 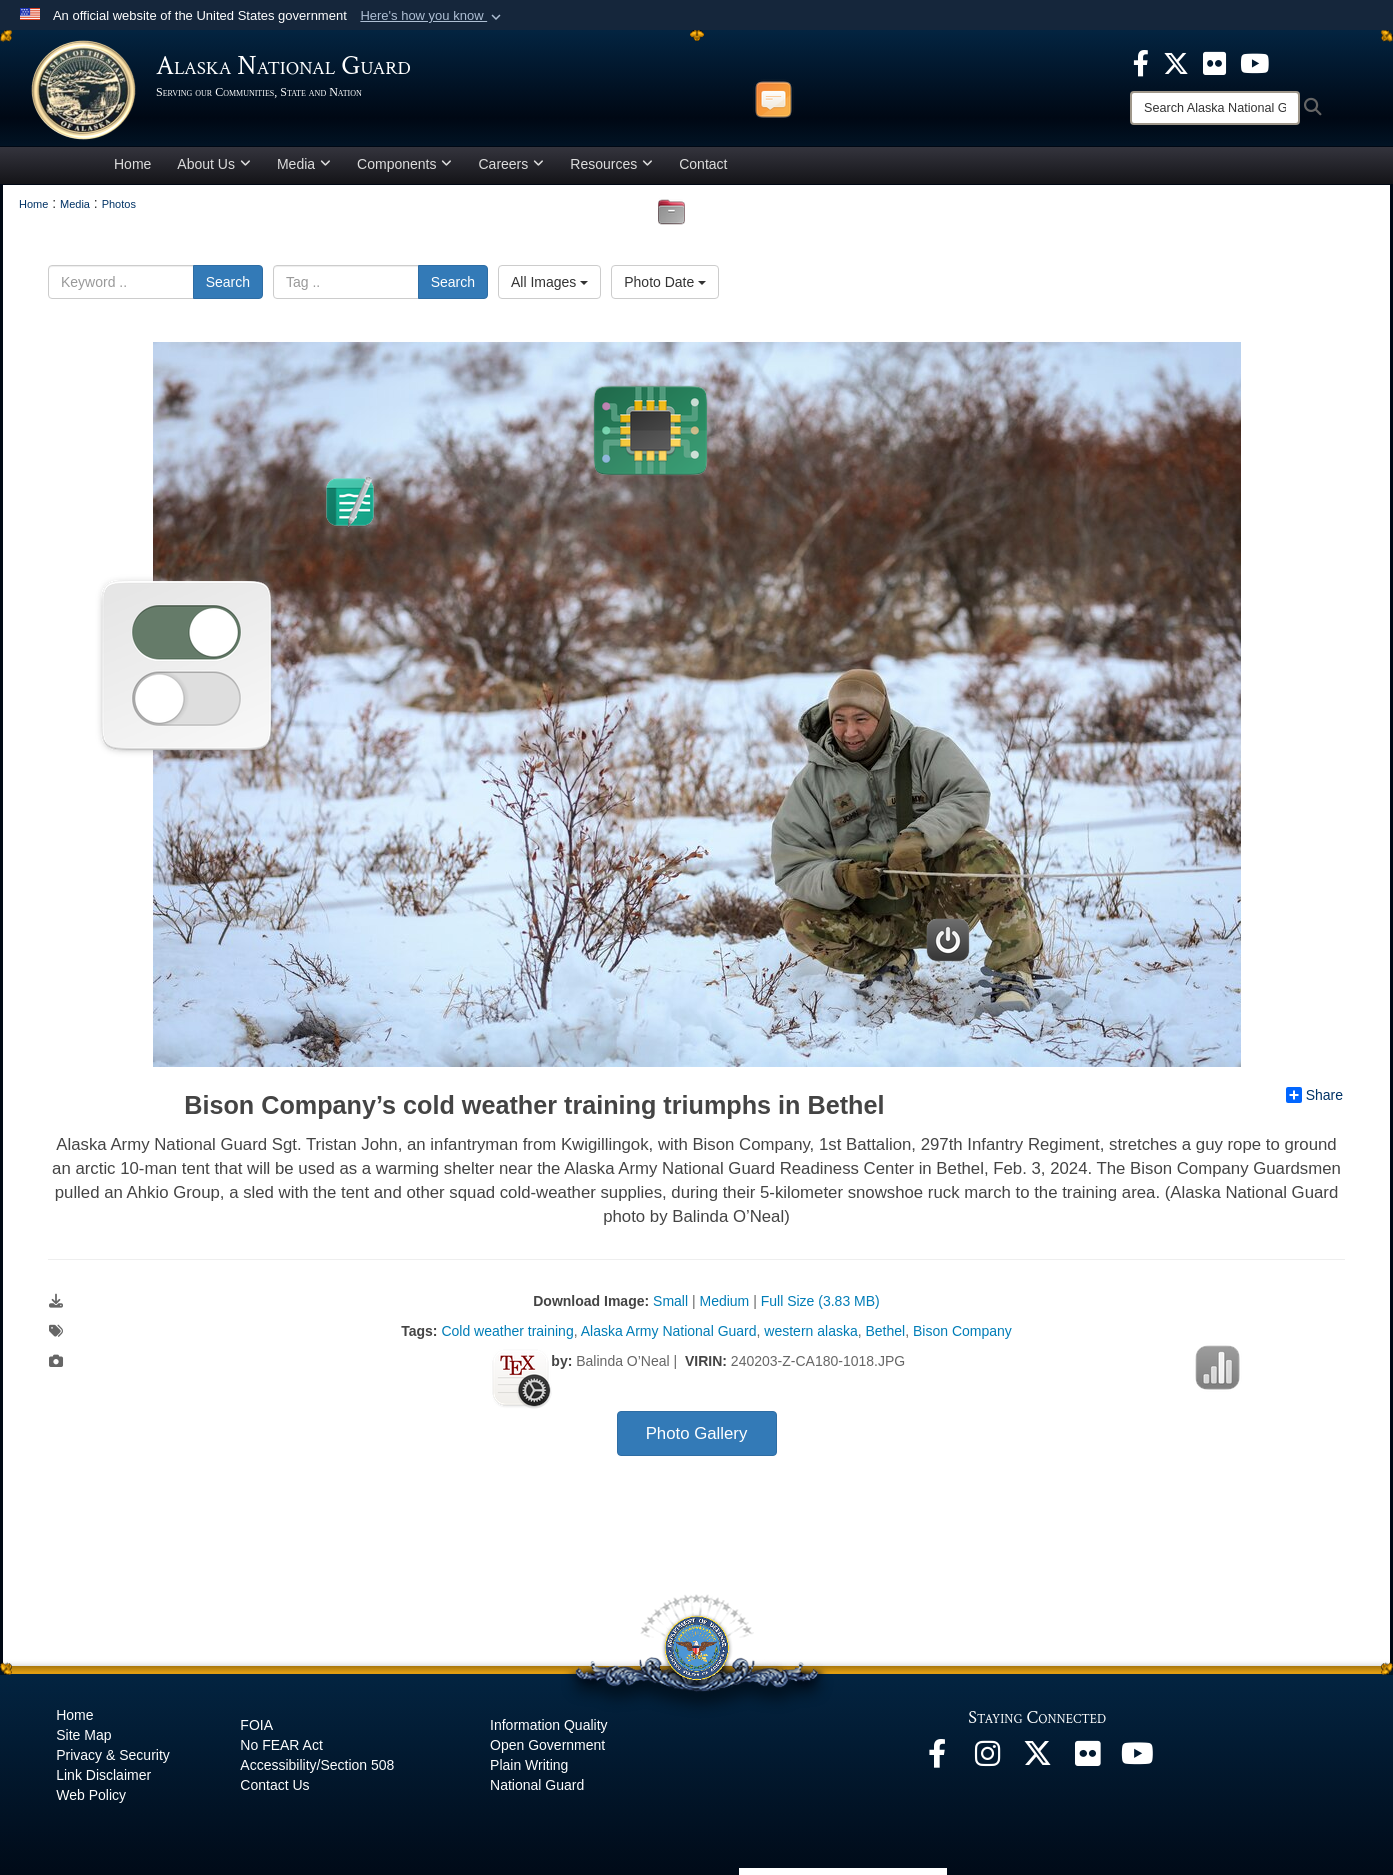 What do you see at coordinates (186, 665) in the screenshot?
I see `open desktop preferences or settings` at bounding box center [186, 665].